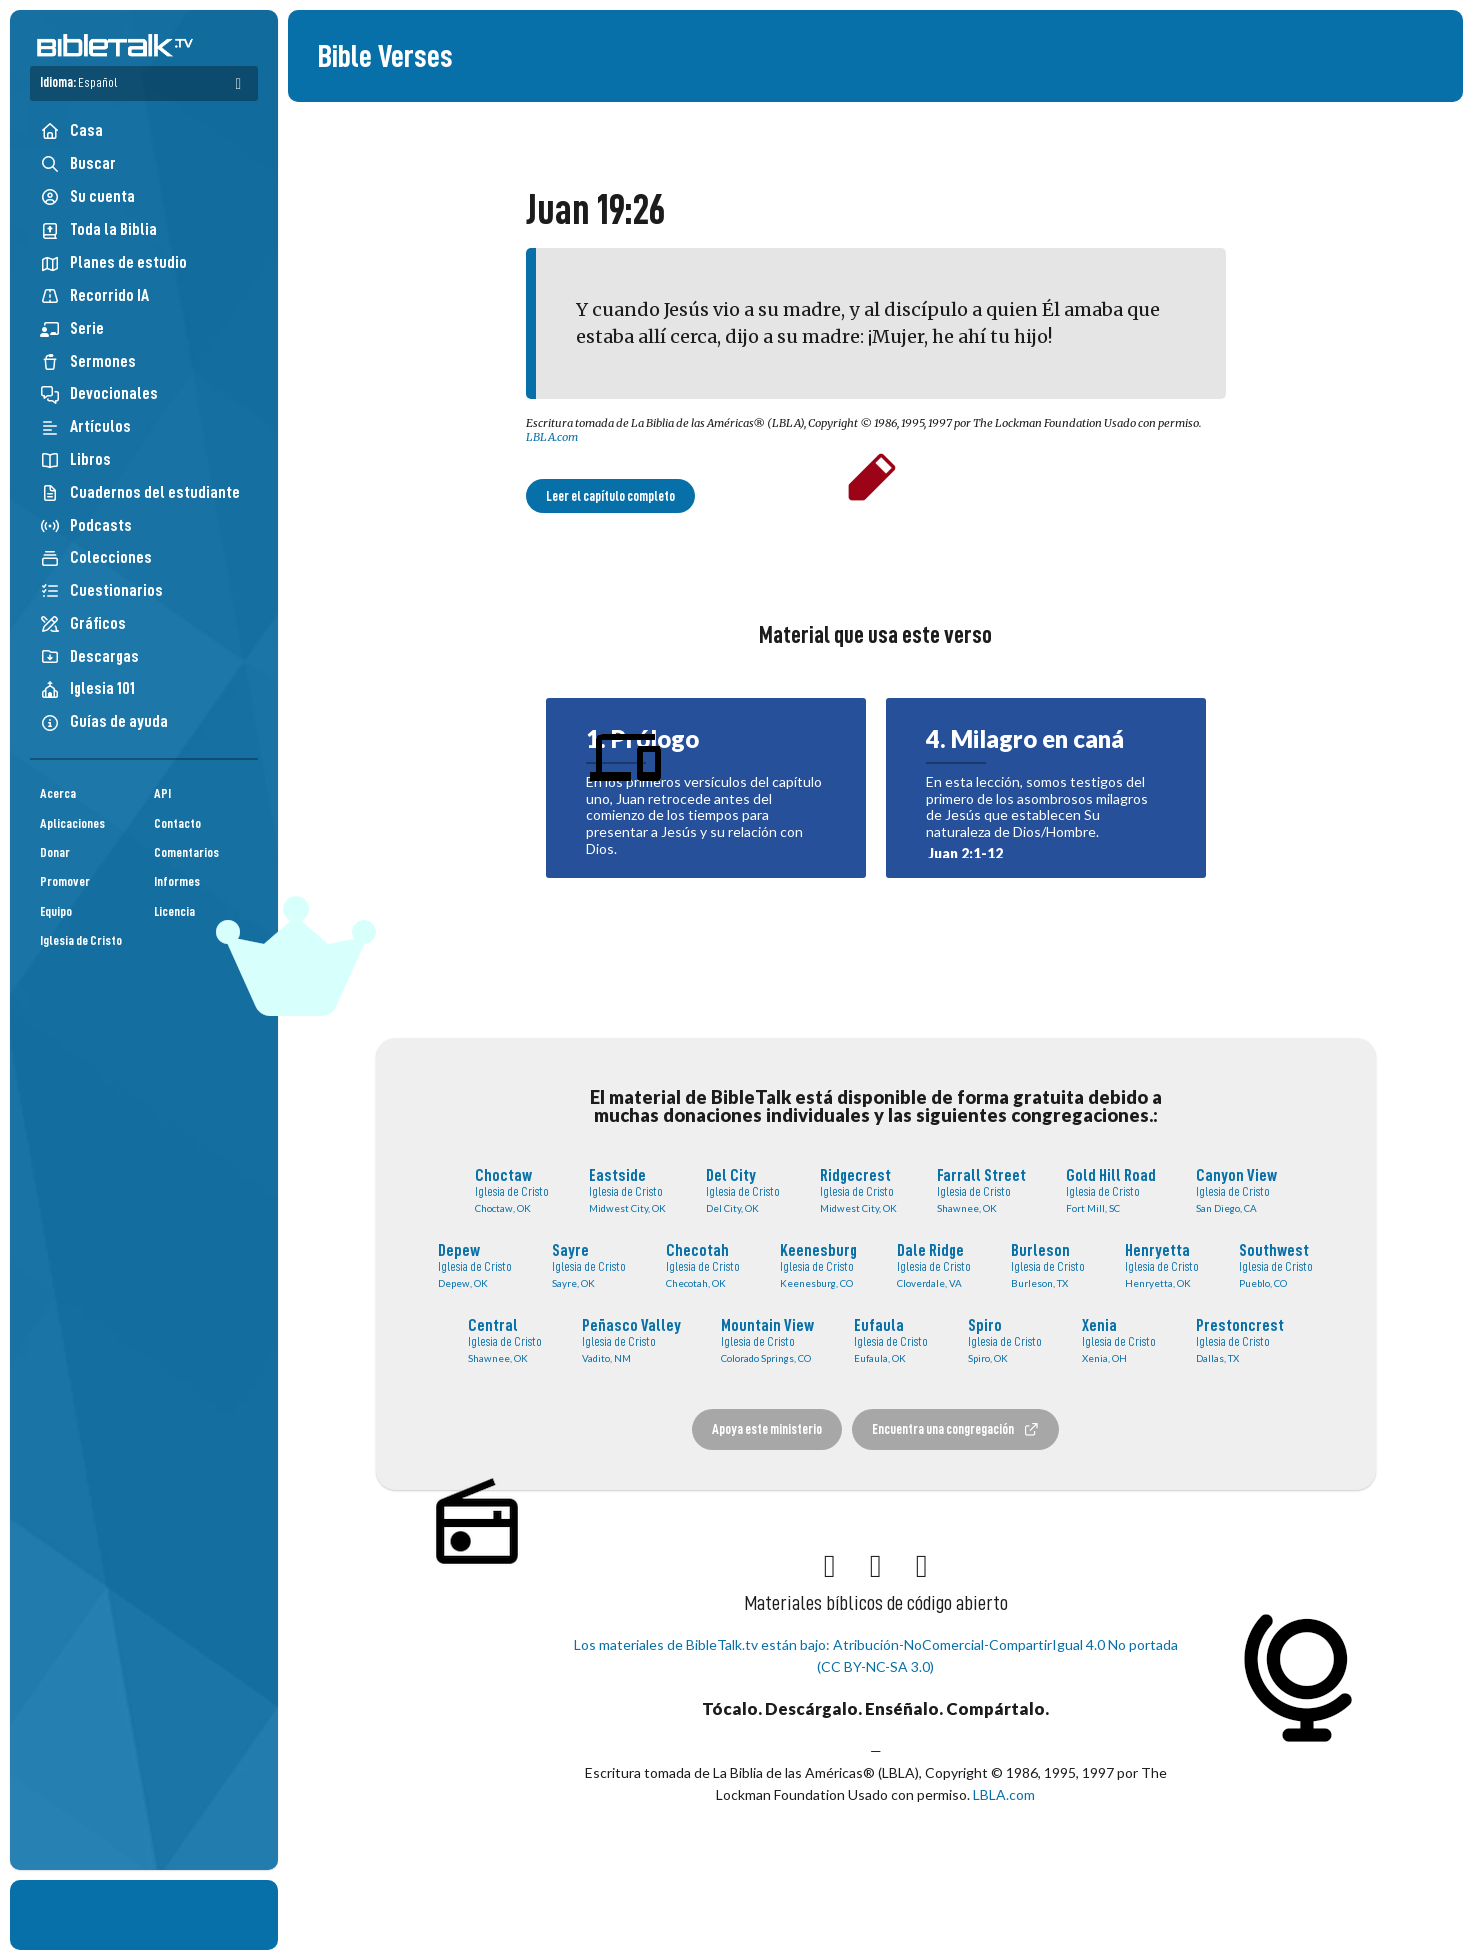 The height and width of the screenshot is (1960, 1473). I want to click on edit content or text, so click(871, 478).